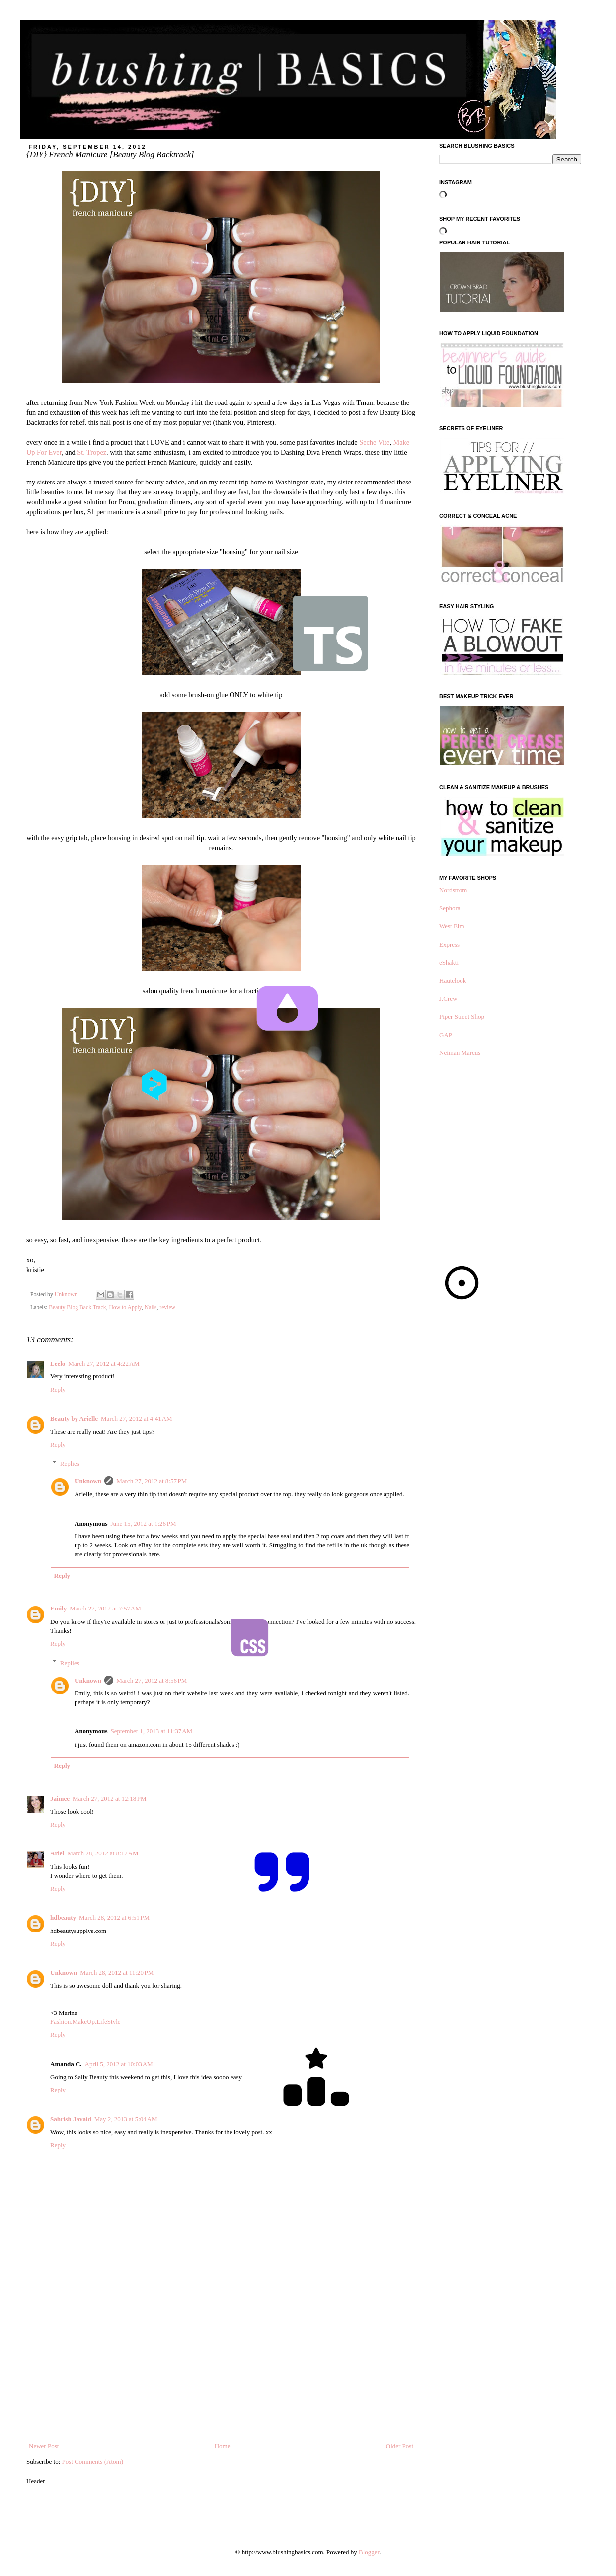 Image resolution: width=616 pixels, height=2576 pixels. What do you see at coordinates (154, 1085) in the screenshot?
I see `open DeepL translator` at bounding box center [154, 1085].